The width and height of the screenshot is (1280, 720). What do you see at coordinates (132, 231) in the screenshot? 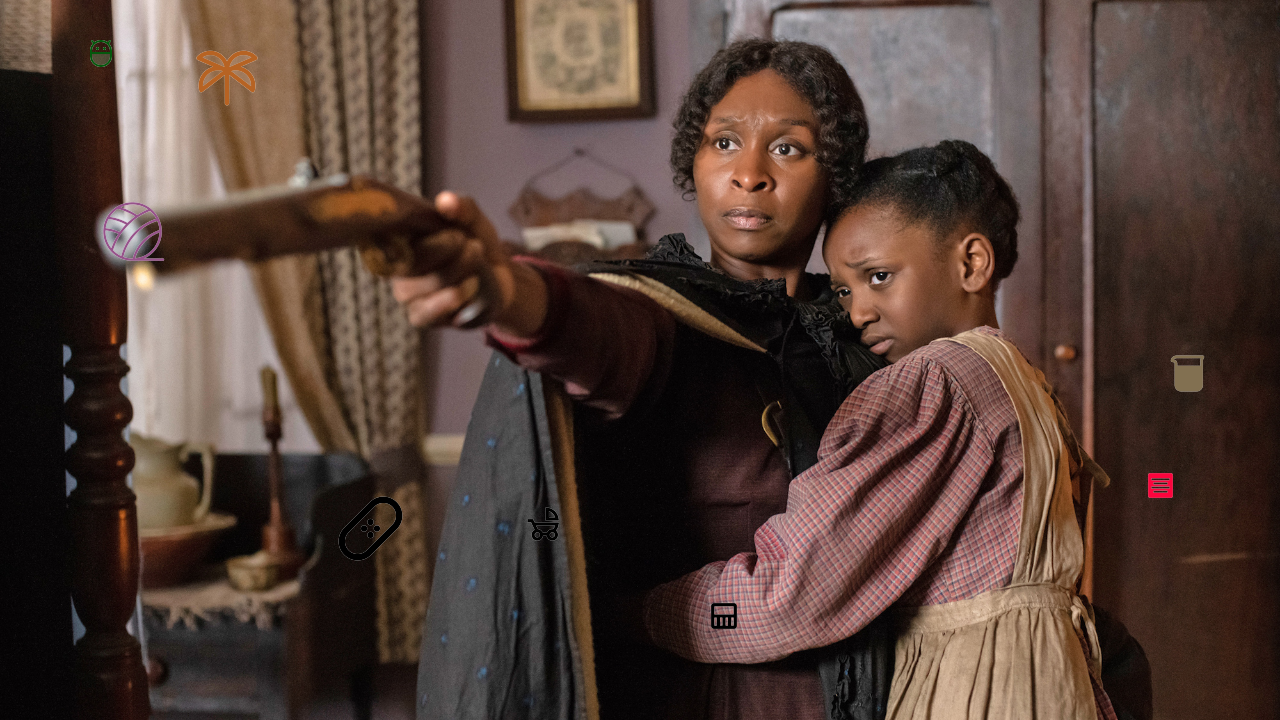
I see `access knitting or crafting projects` at bounding box center [132, 231].